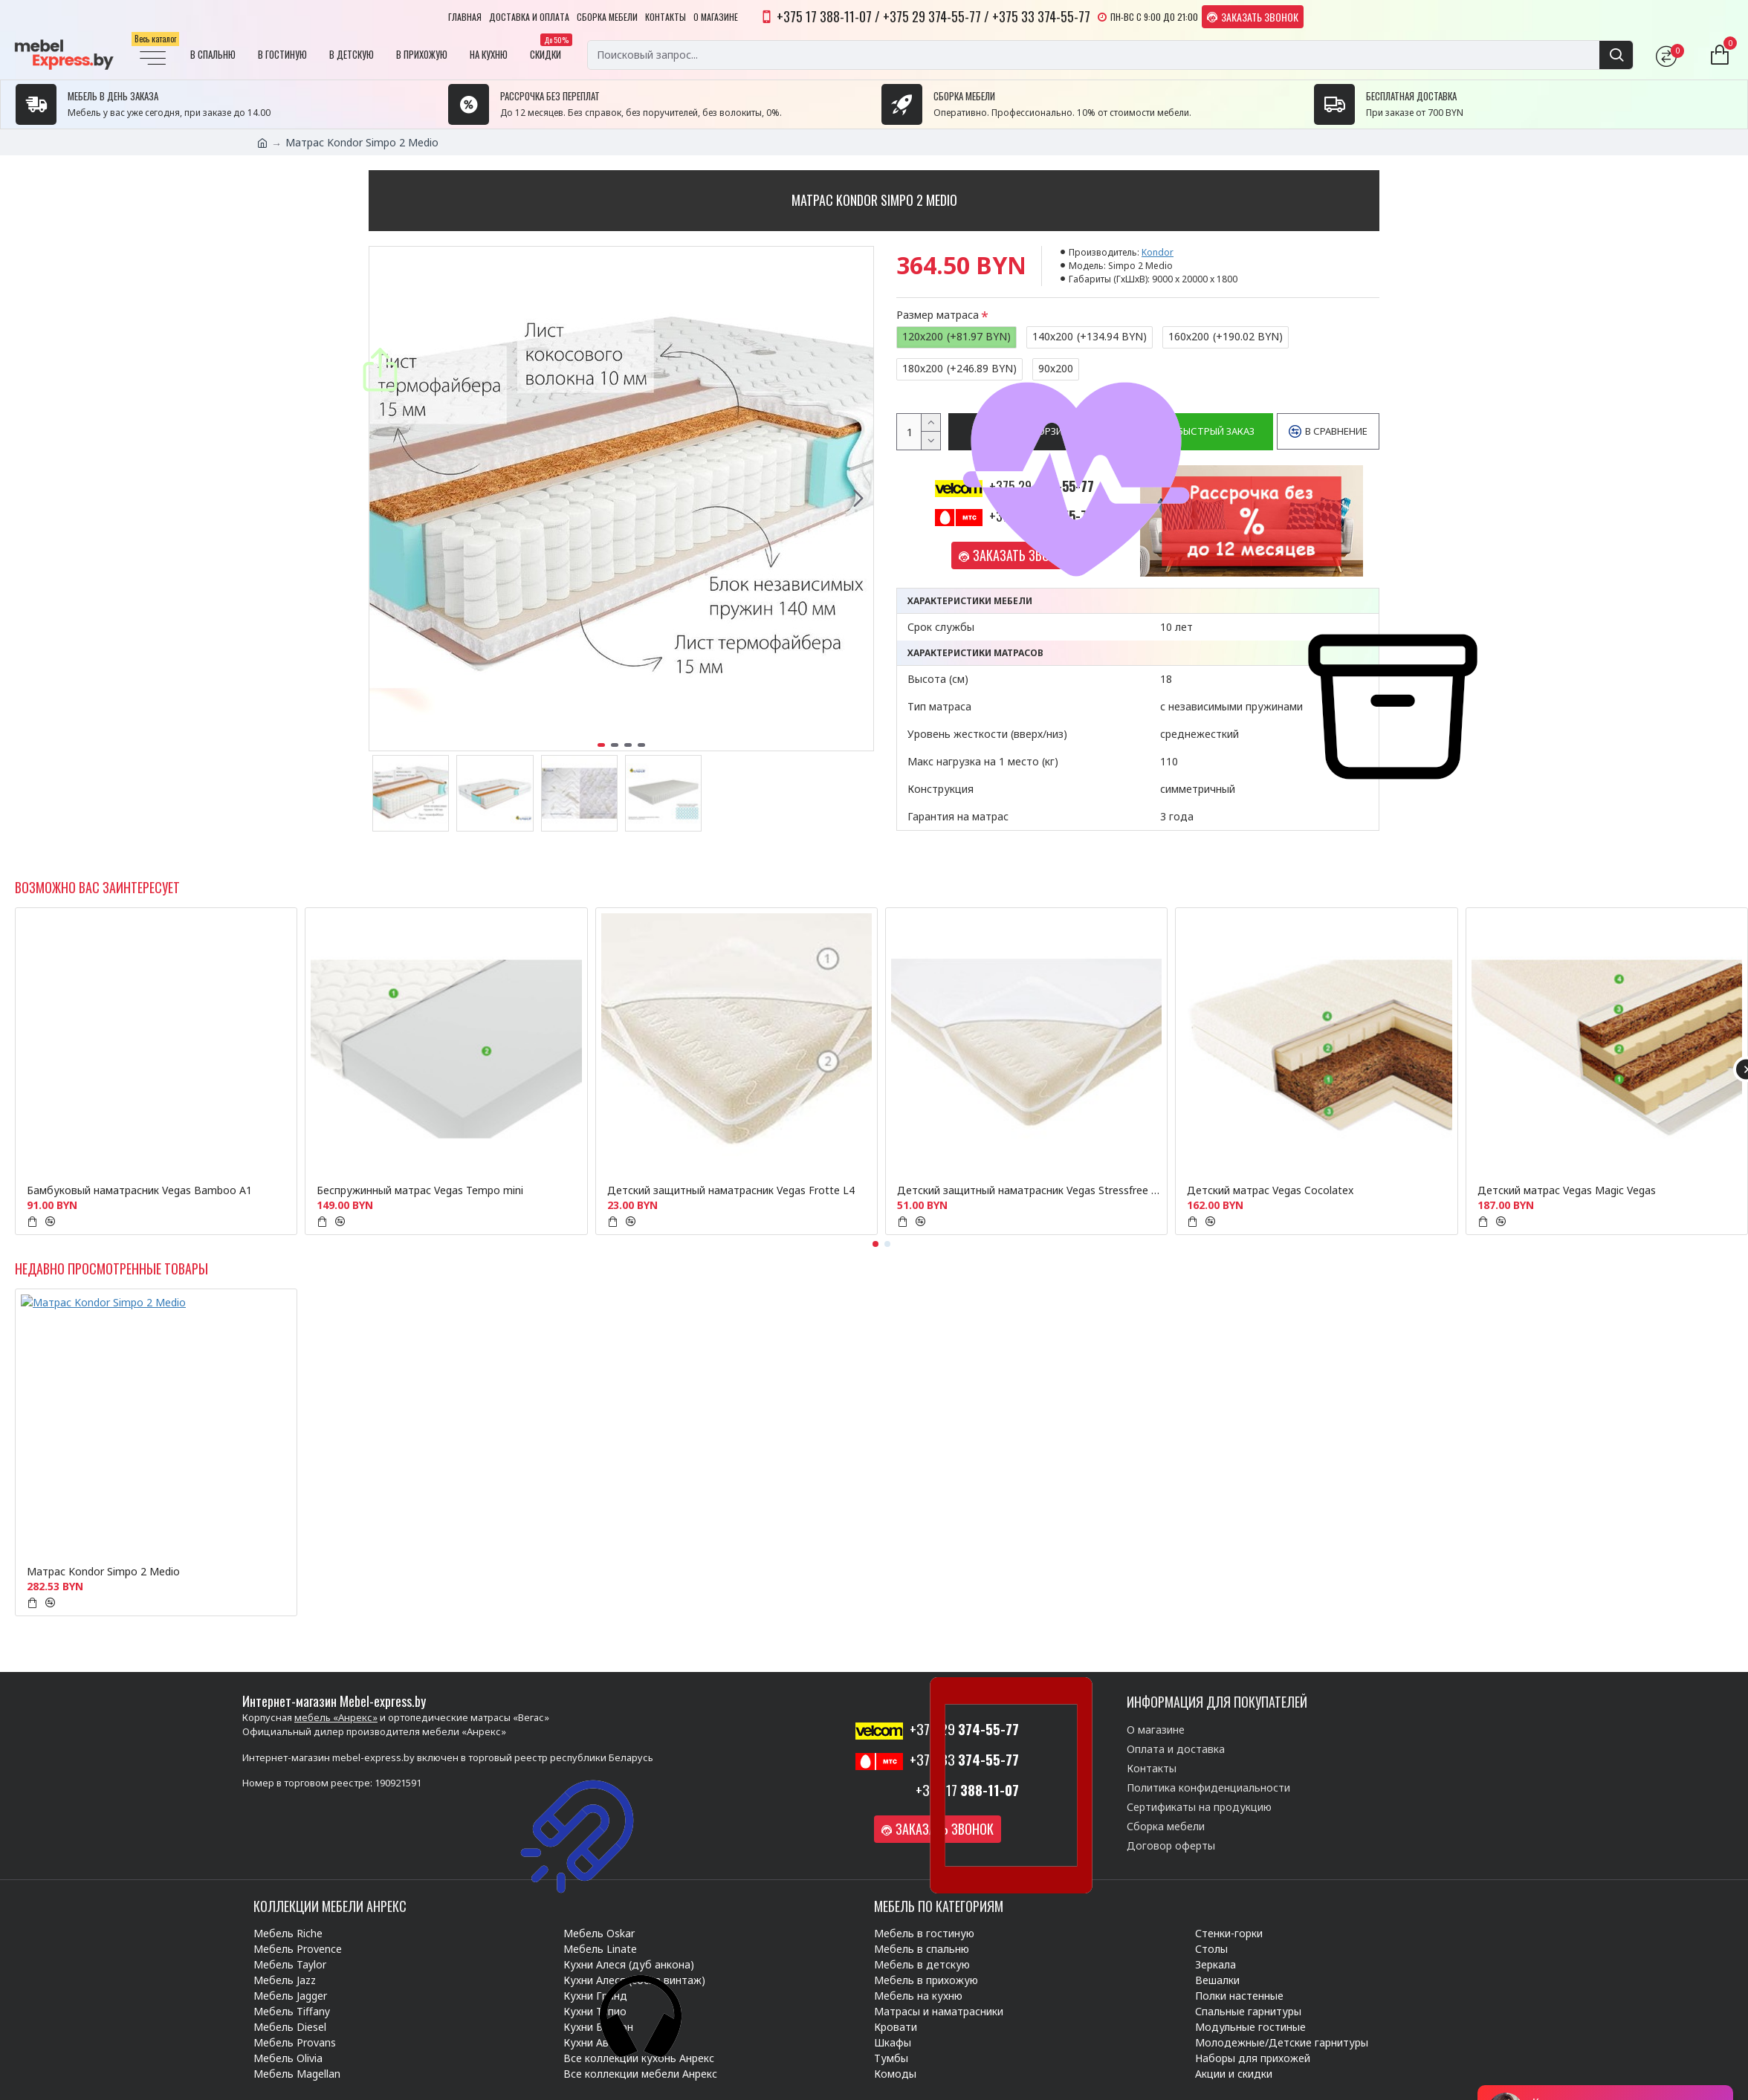 The image size is (1748, 2100). I want to click on switch to tablet display mode, so click(1011, 1785).